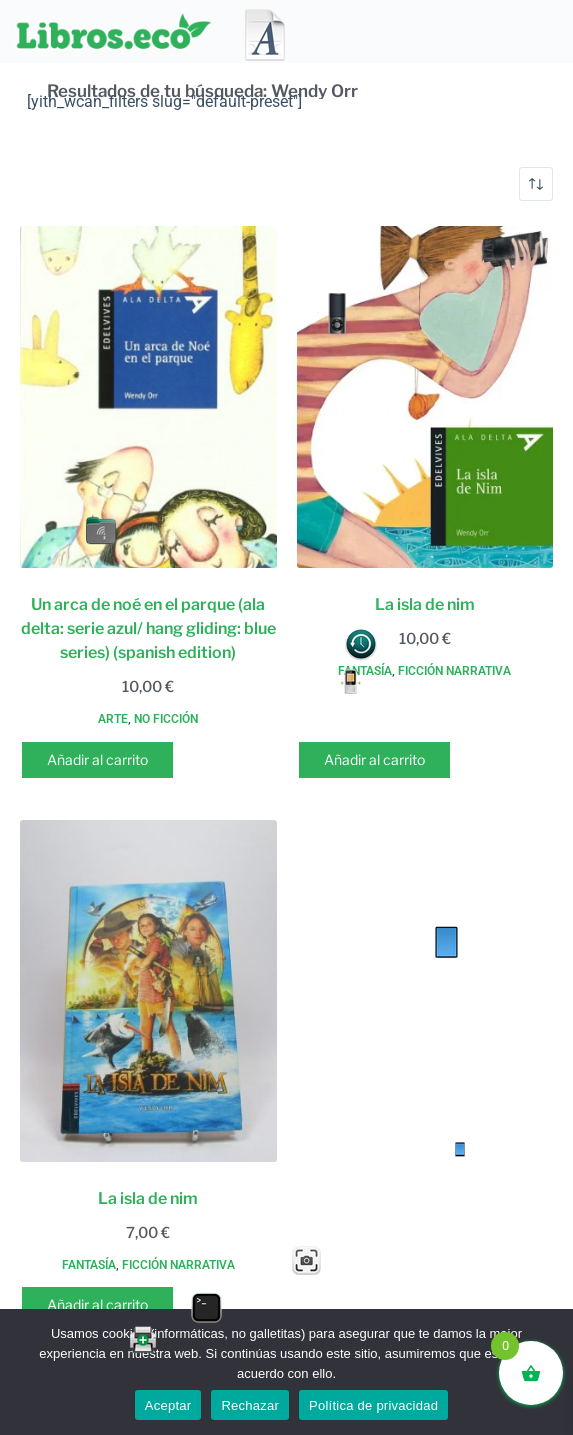 Image resolution: width=573 pixels, height=1435 pixels. Describe the element at coordinates (361, 644) in the screenshot. I see `open time machine backup settings` at that location.